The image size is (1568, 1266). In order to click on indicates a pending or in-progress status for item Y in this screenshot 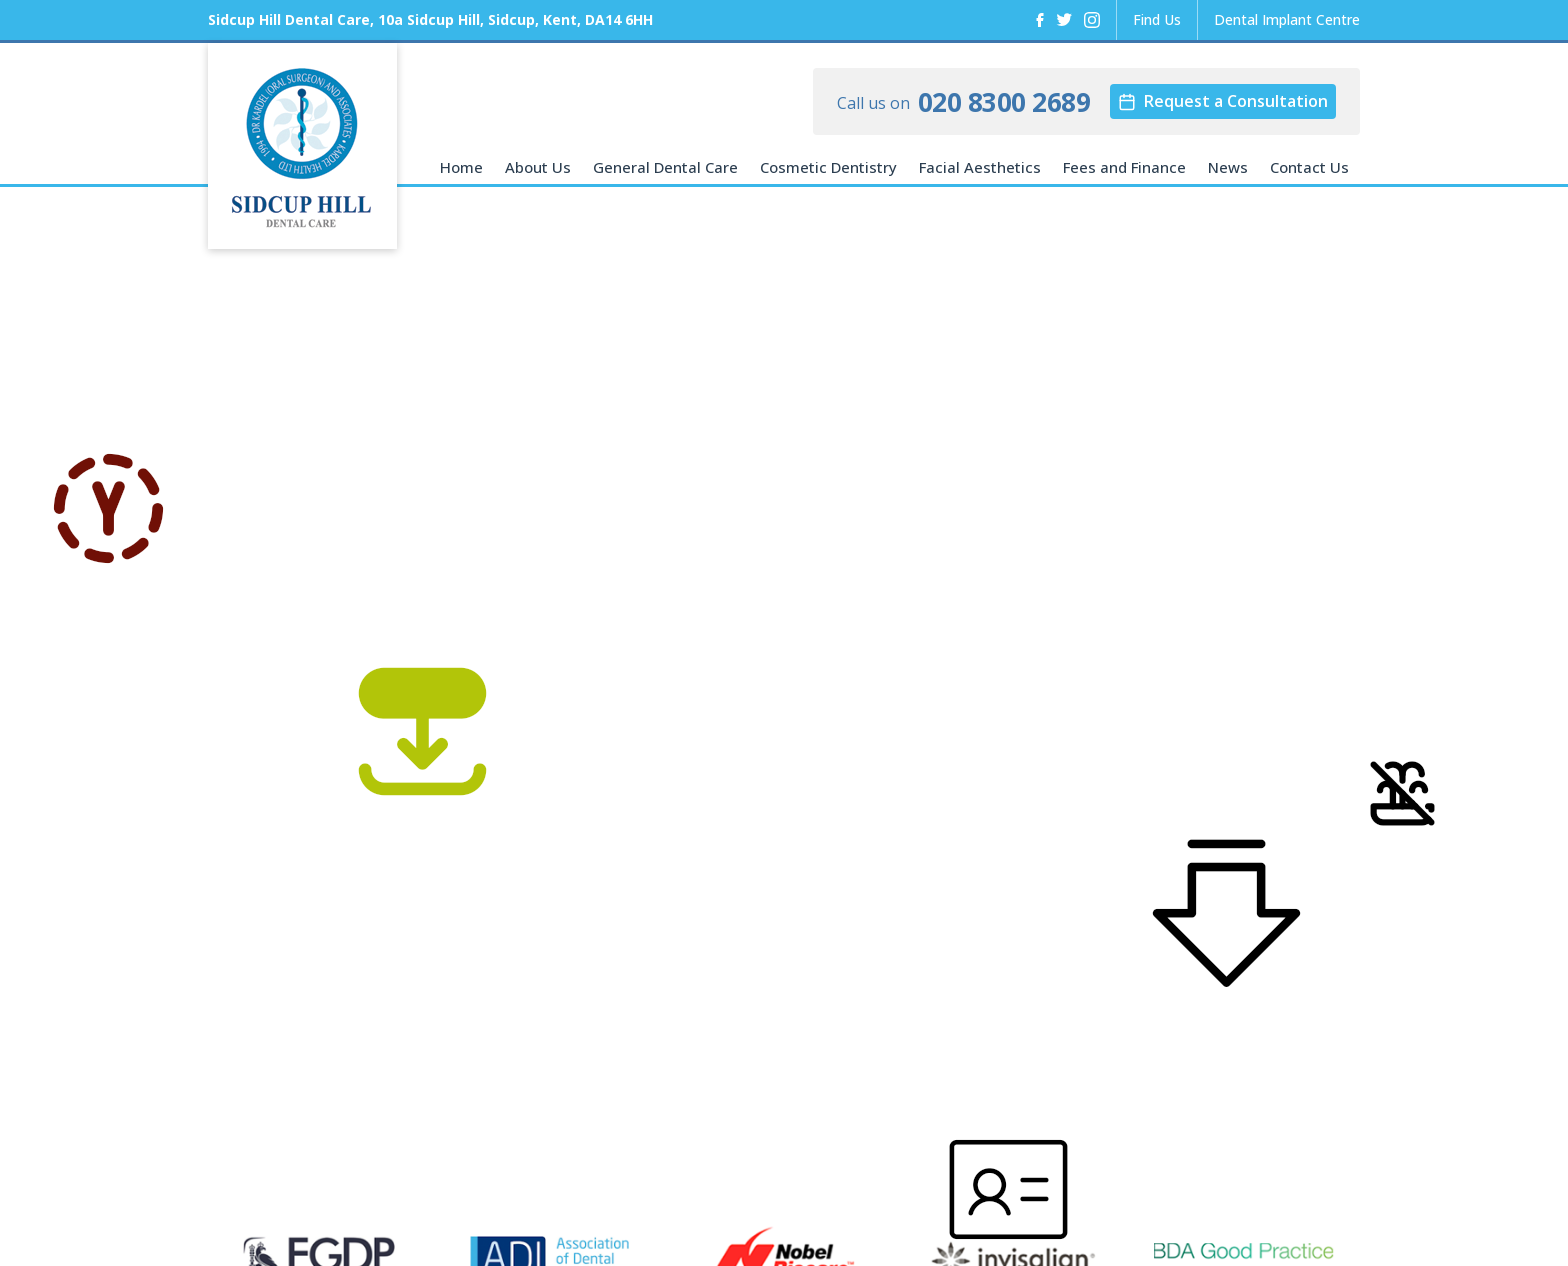, I will do `click(108, 508)`.